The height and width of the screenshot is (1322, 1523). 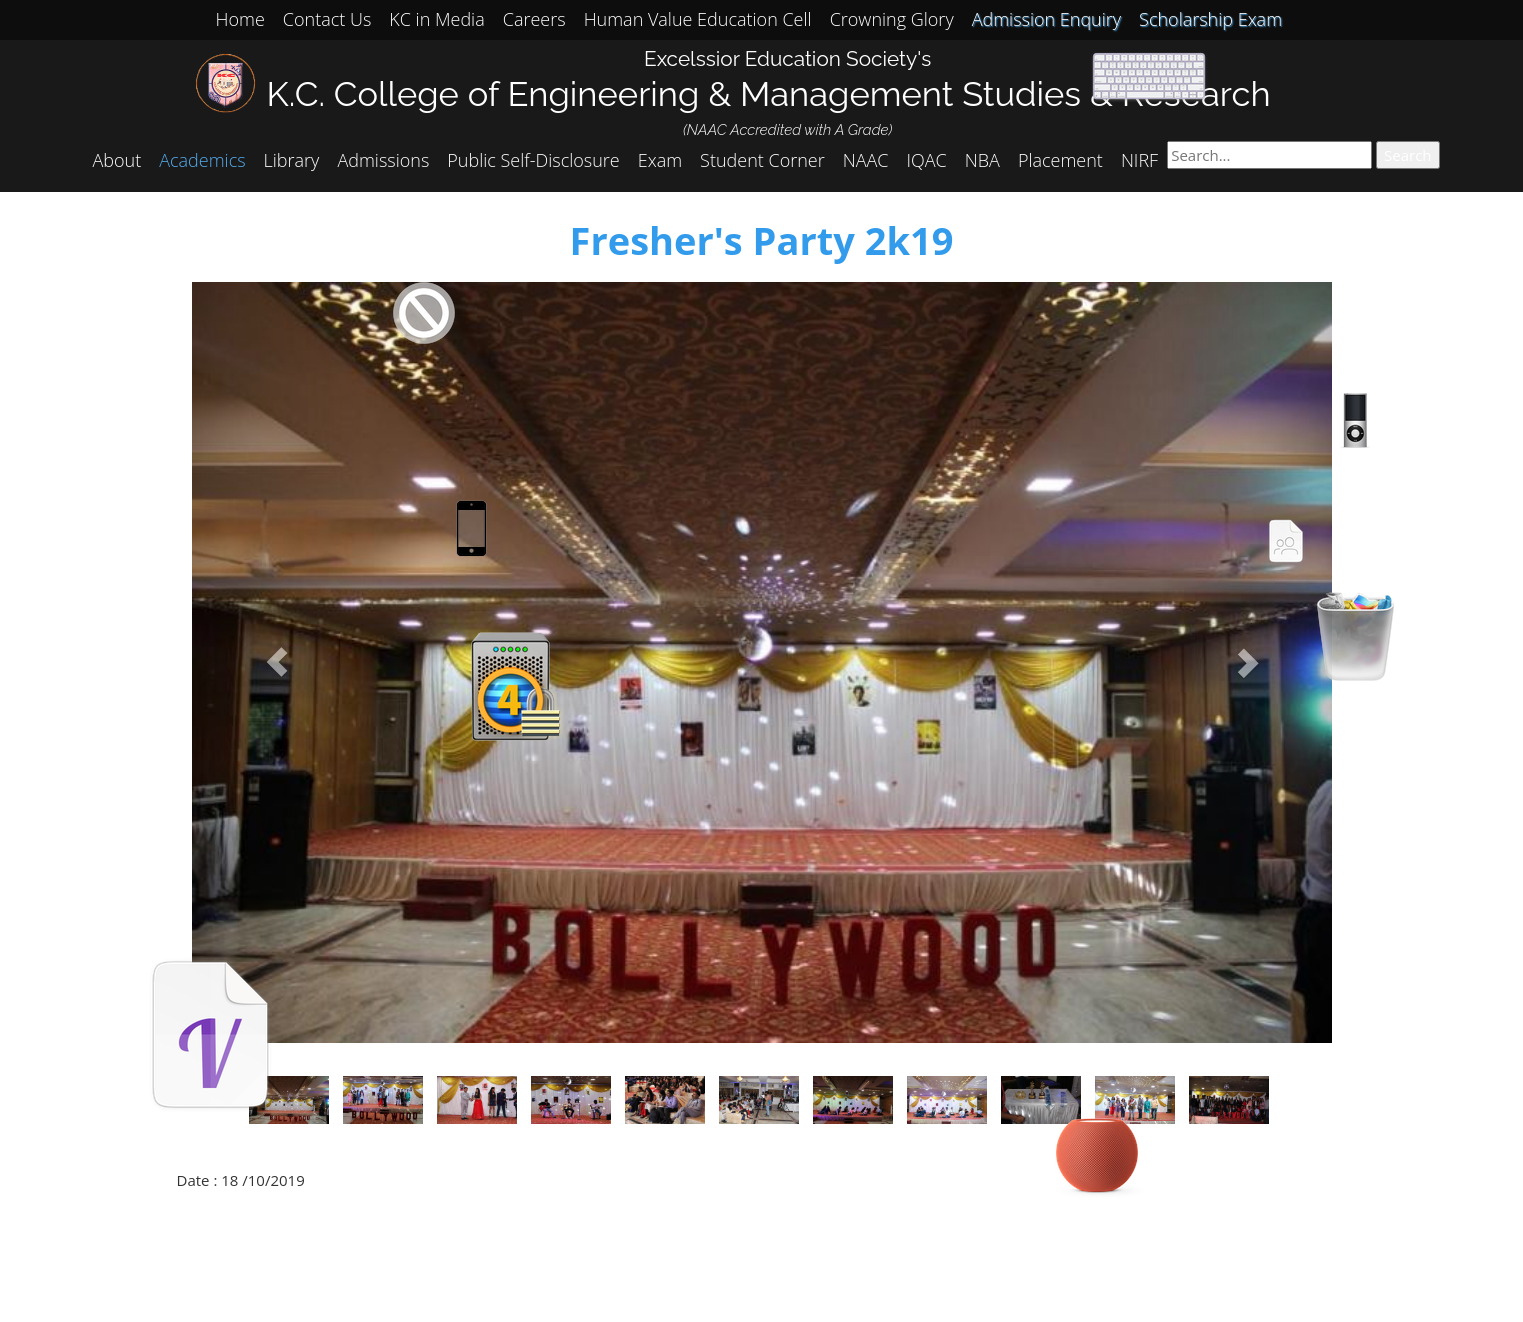 What do you see at coordinates (210, 1034) in the screenshot?
I see `vala programming language source file` at bounding box center [210, 1034].